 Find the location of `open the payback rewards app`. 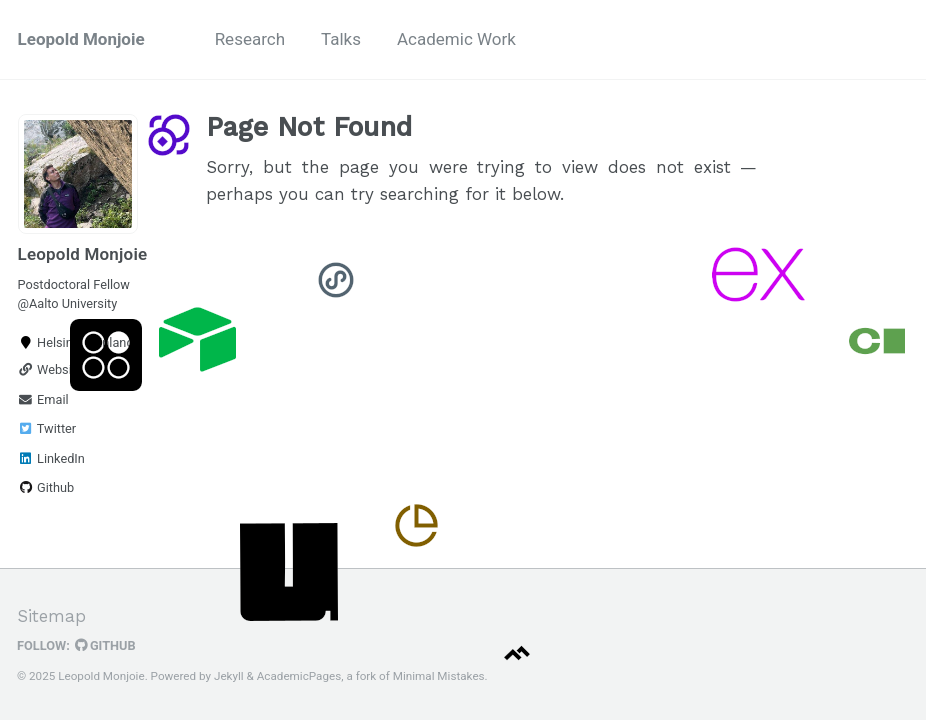

open the payback rewards app is located at coordinates (106, 355).